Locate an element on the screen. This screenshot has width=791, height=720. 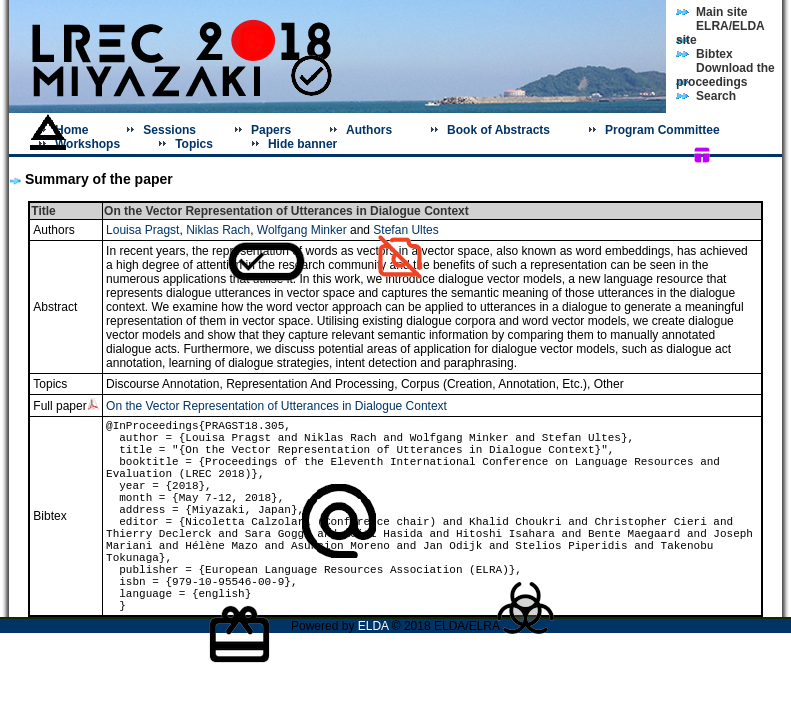
camera is disabled or turned off is located at coordinates (400, 257).